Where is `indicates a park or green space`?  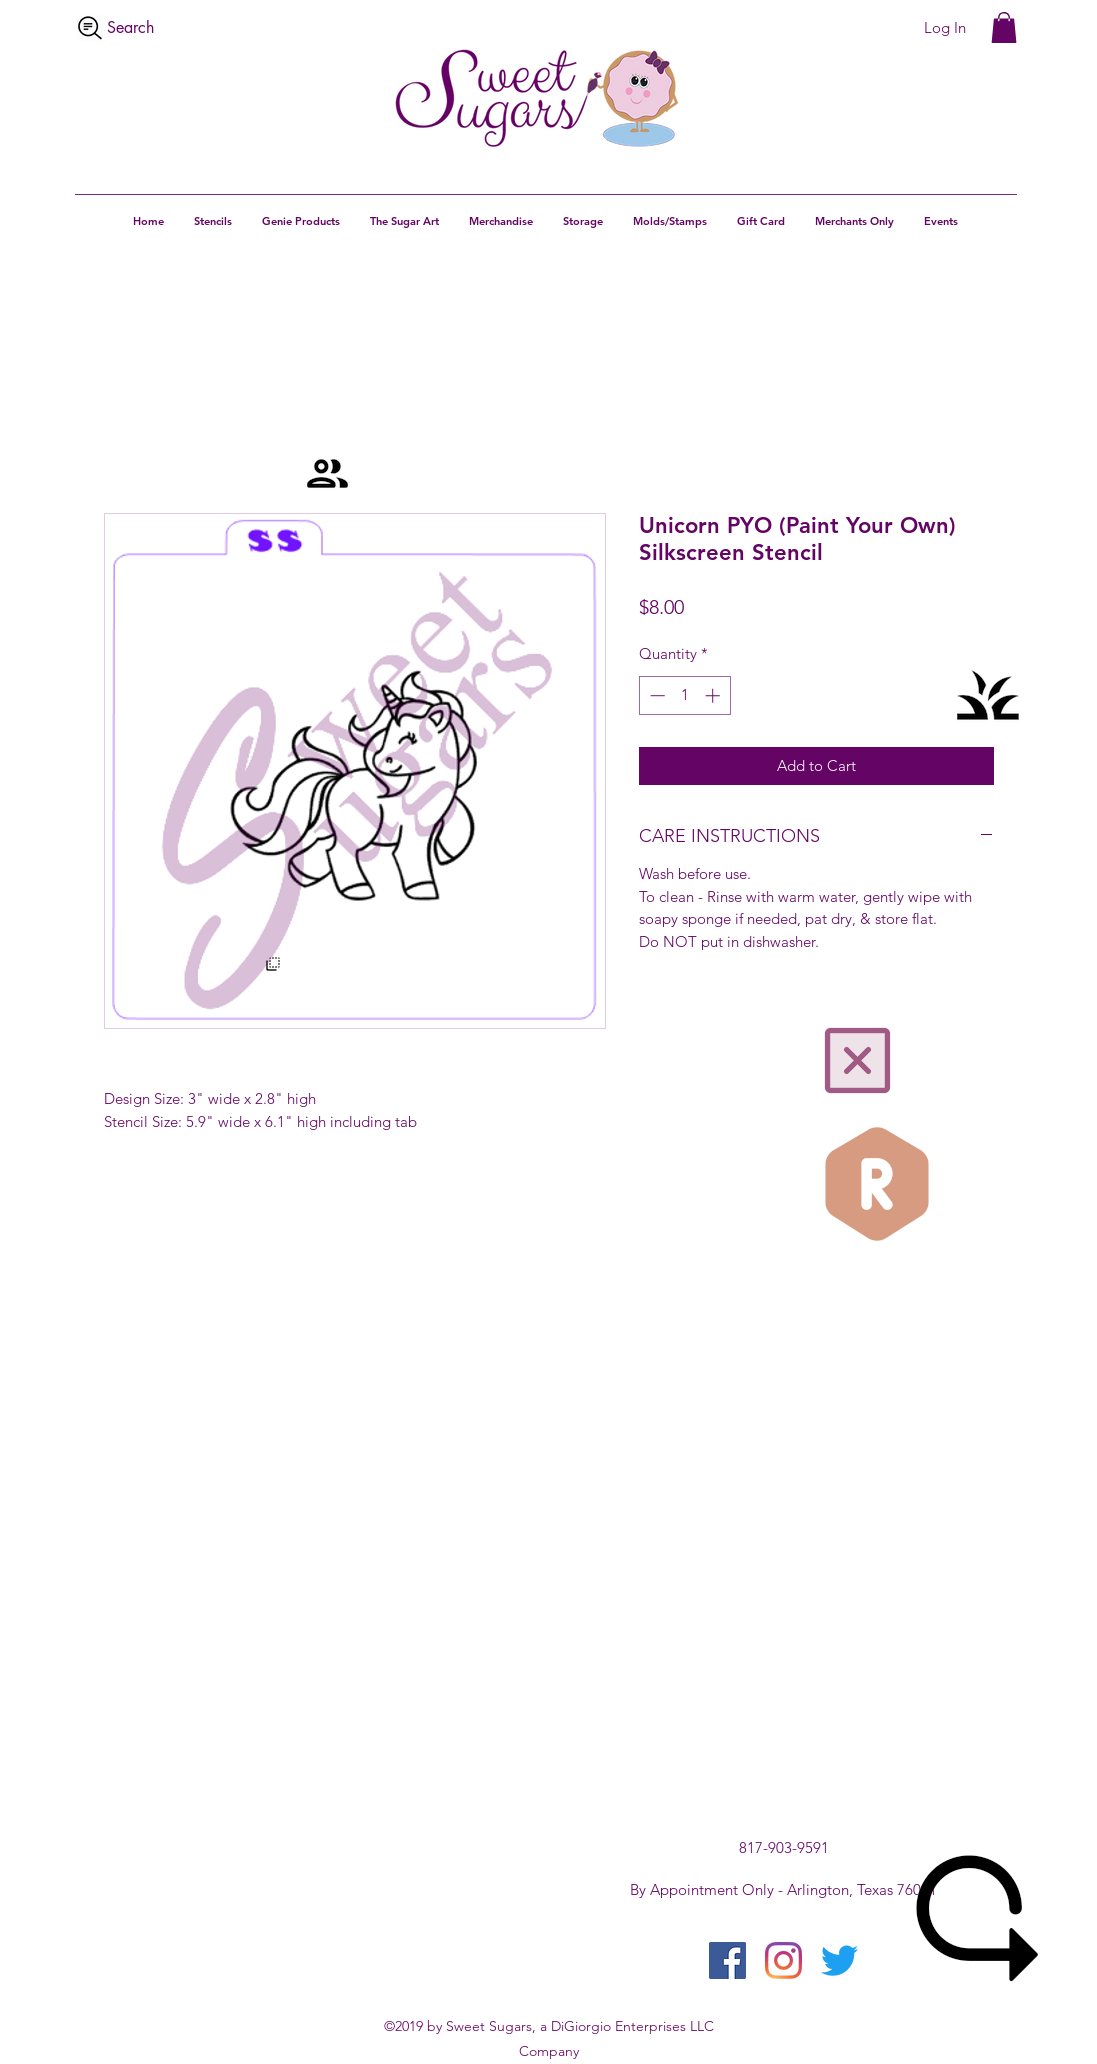
indicates a park or green space is located at coordinates (988, 695).